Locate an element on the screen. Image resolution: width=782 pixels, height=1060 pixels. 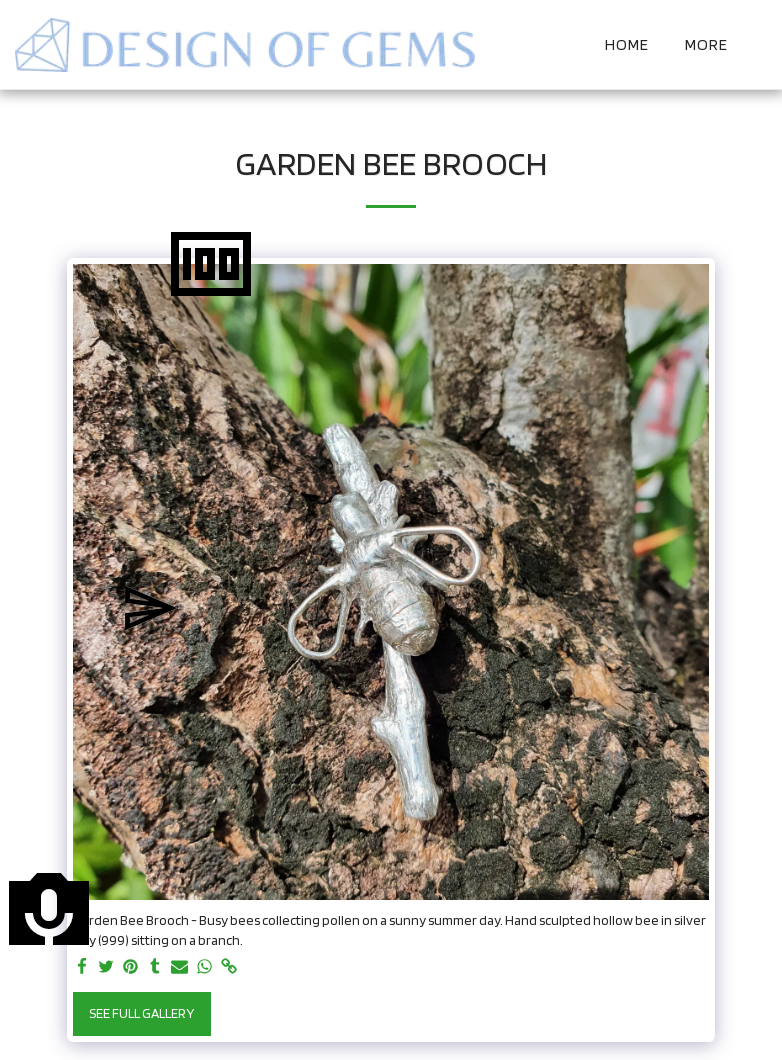
view currency or money-related information is located at coordinates (211, 264).